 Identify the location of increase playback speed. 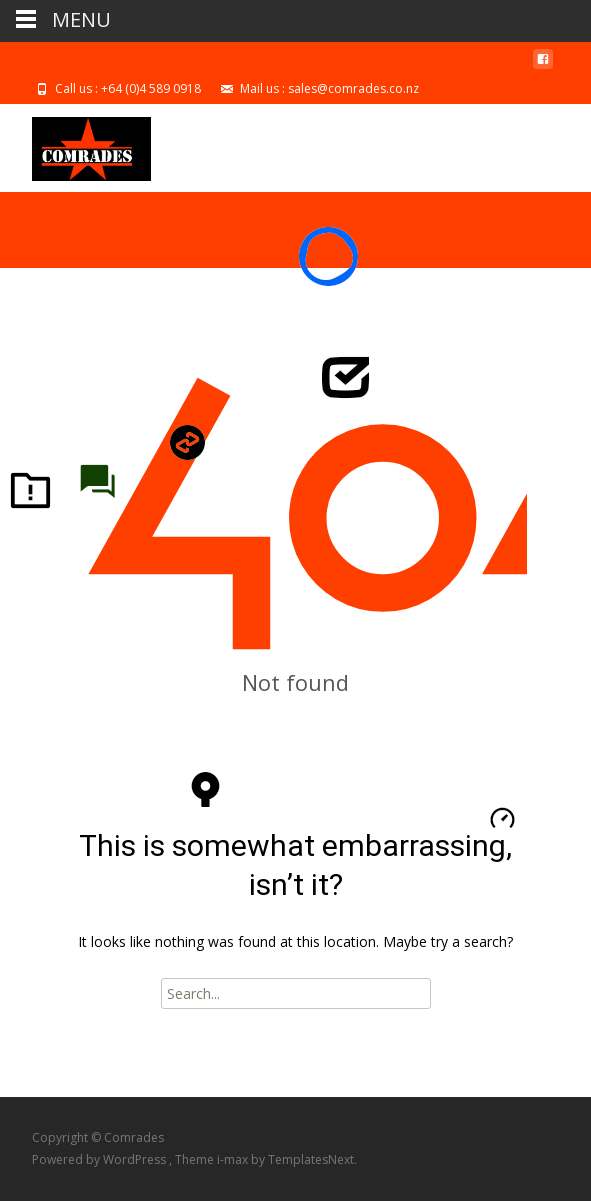
(502, 818).